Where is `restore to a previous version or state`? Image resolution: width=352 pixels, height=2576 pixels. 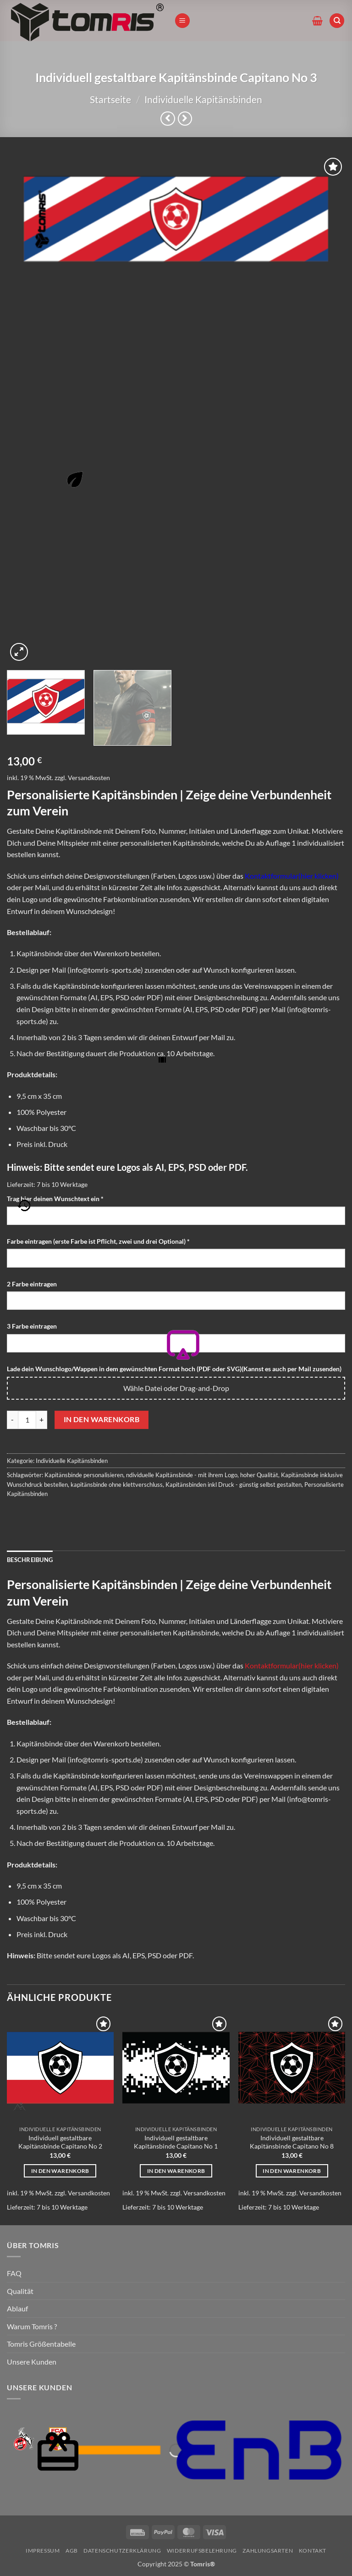 restore to a previous version or state is located at coordinates (24, 1205).